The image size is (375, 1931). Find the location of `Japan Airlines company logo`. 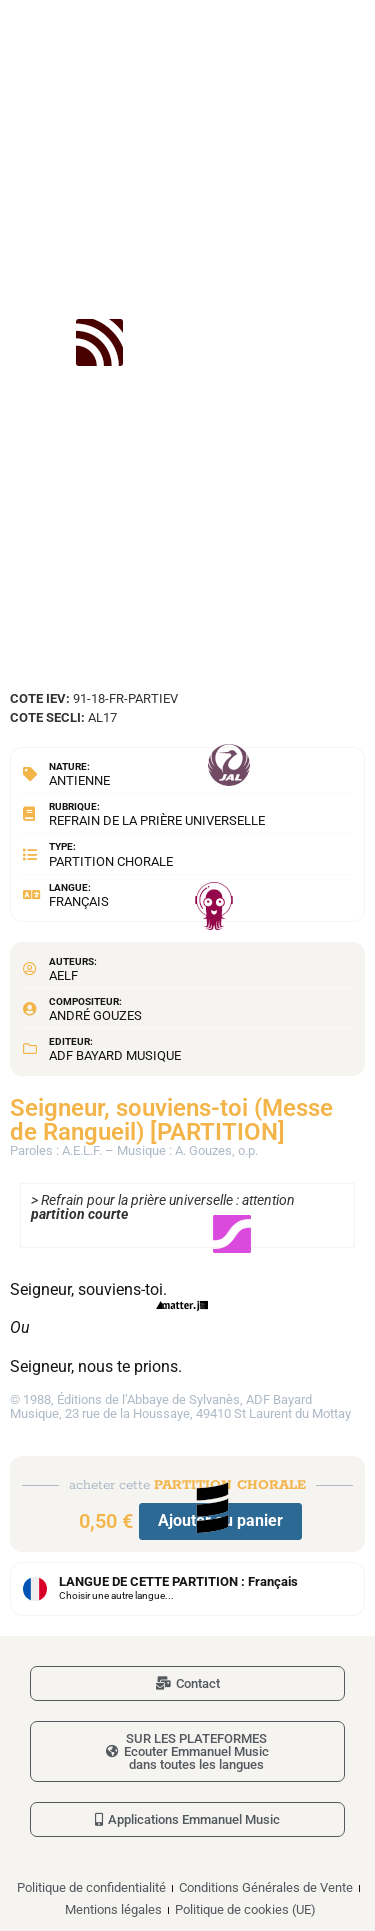

Japan Airlines company logo is located at coordinates (229, 765).